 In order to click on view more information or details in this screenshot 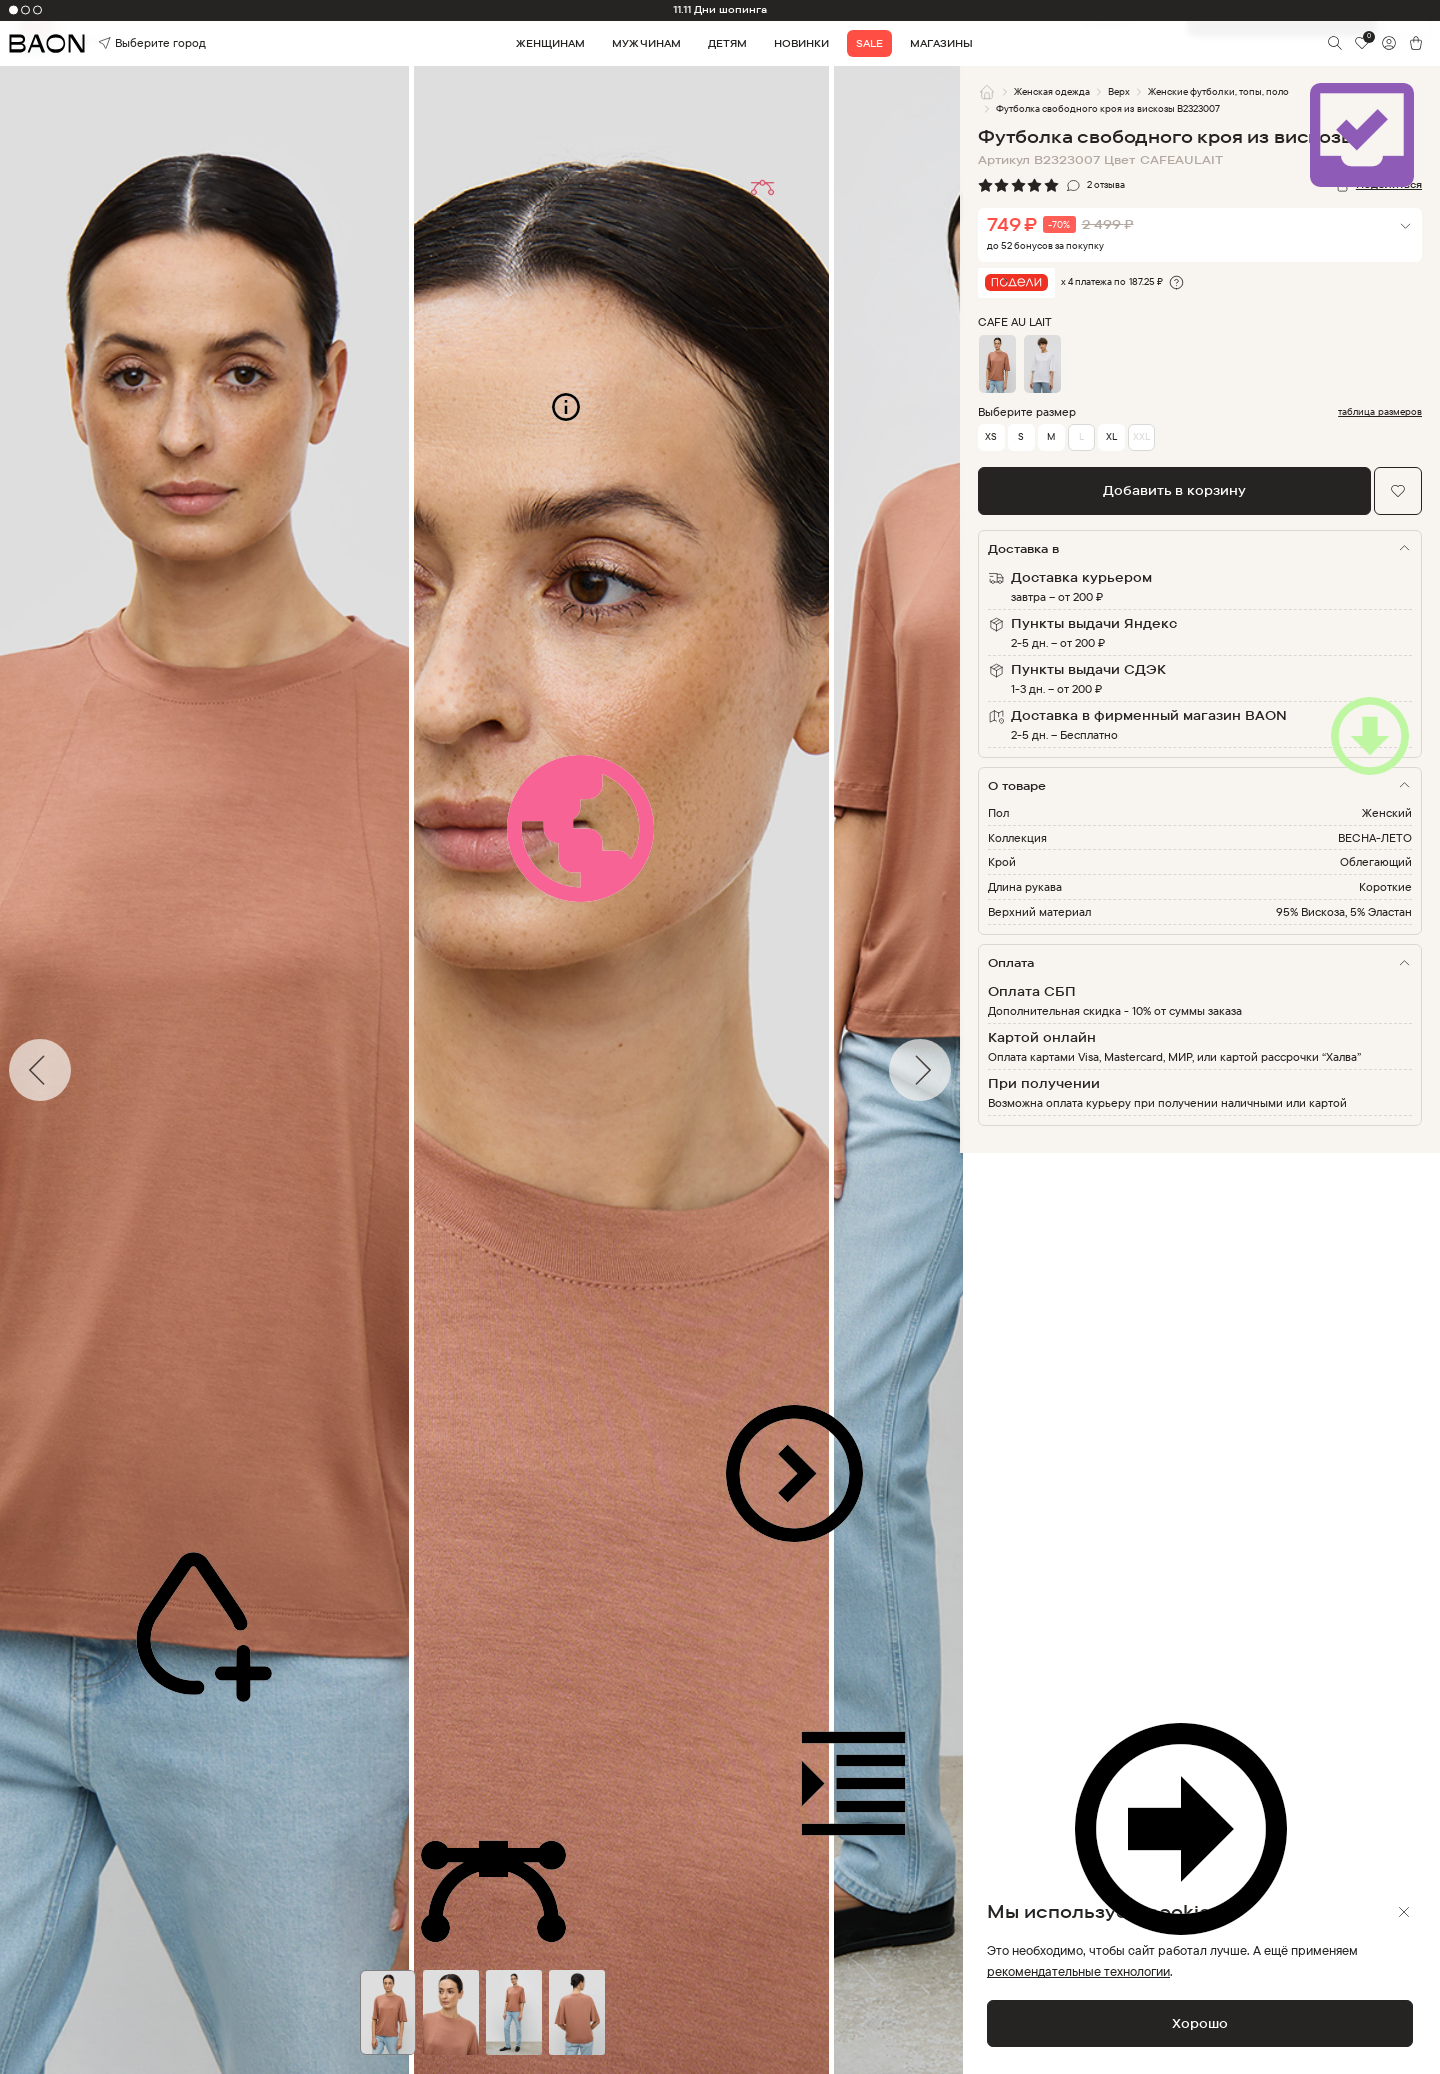, I will do `click(566, 407)`.